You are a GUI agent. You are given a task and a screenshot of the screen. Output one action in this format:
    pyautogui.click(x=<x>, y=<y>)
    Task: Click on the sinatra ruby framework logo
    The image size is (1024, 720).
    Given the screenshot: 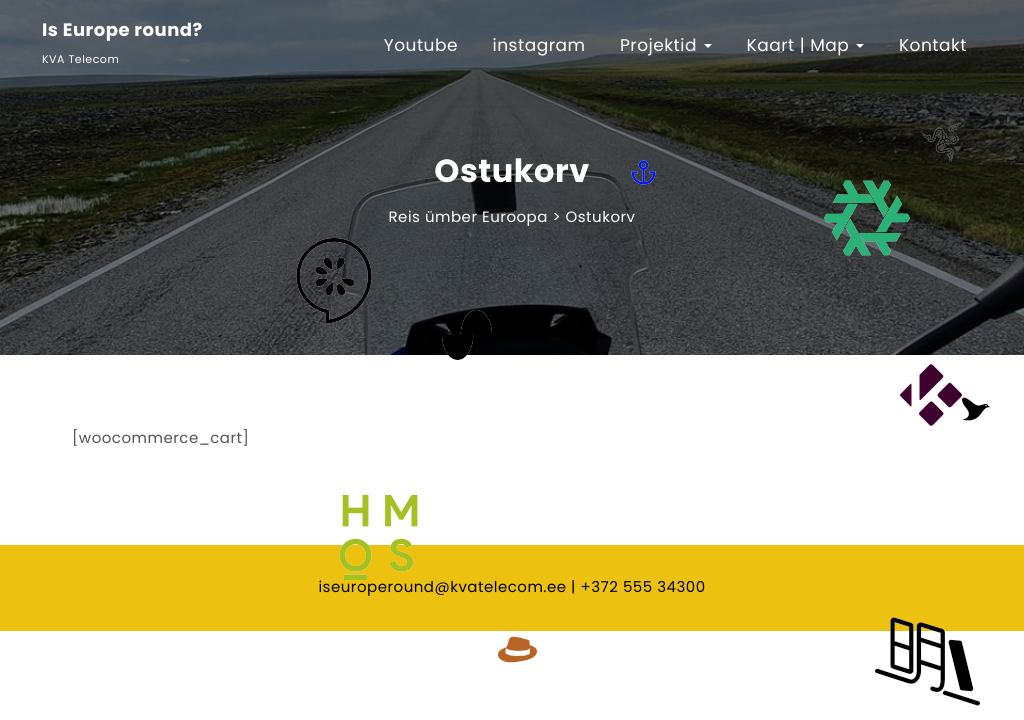 What is the action you would take?
    pyautogui.click(x=517, y=649)
    